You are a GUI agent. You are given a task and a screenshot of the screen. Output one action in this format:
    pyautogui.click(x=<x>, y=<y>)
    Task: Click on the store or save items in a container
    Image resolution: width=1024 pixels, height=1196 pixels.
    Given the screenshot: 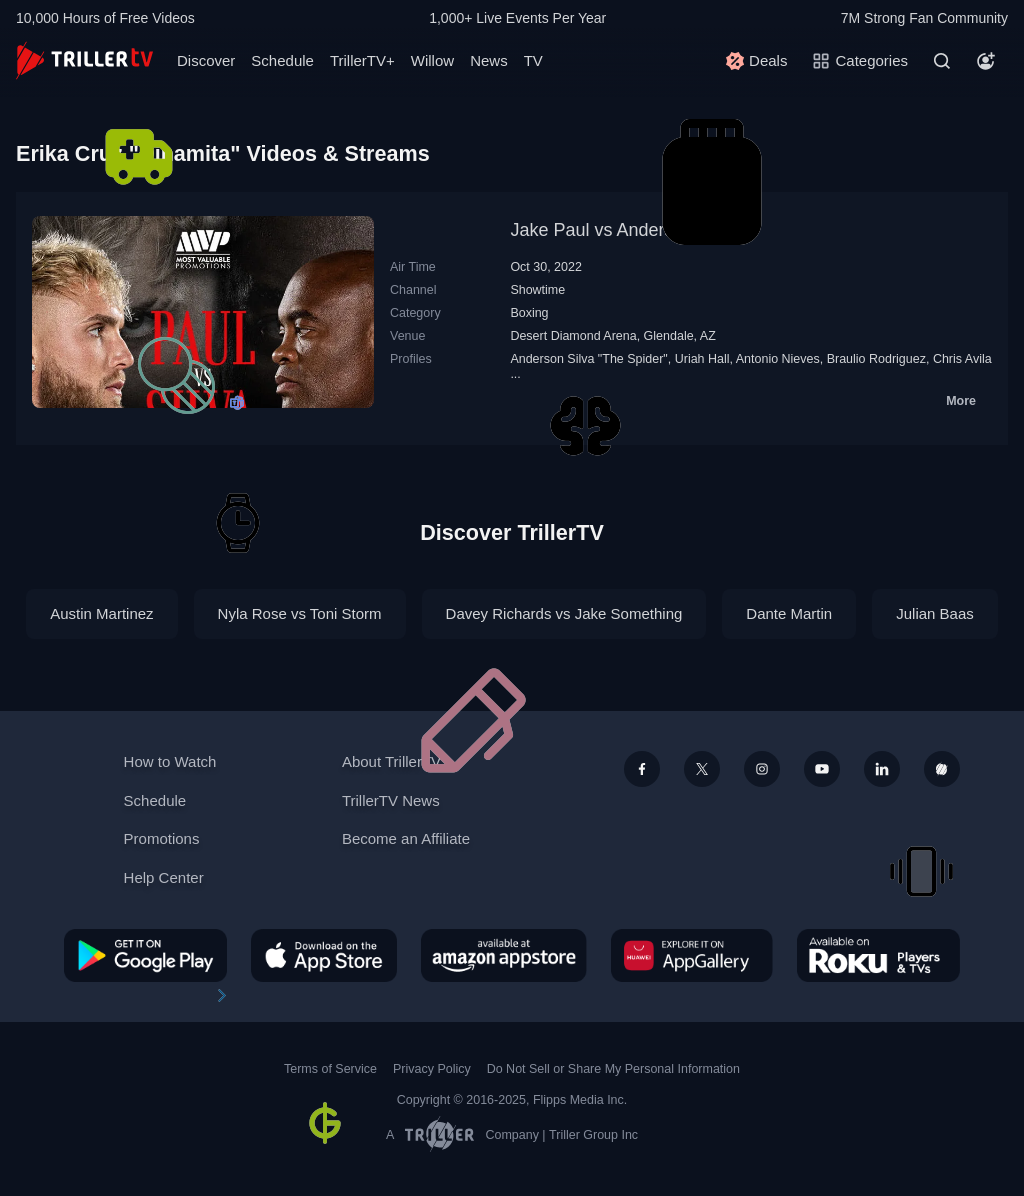 What is the action you would take?
    pyautogui.click(x=712, y=182)
    